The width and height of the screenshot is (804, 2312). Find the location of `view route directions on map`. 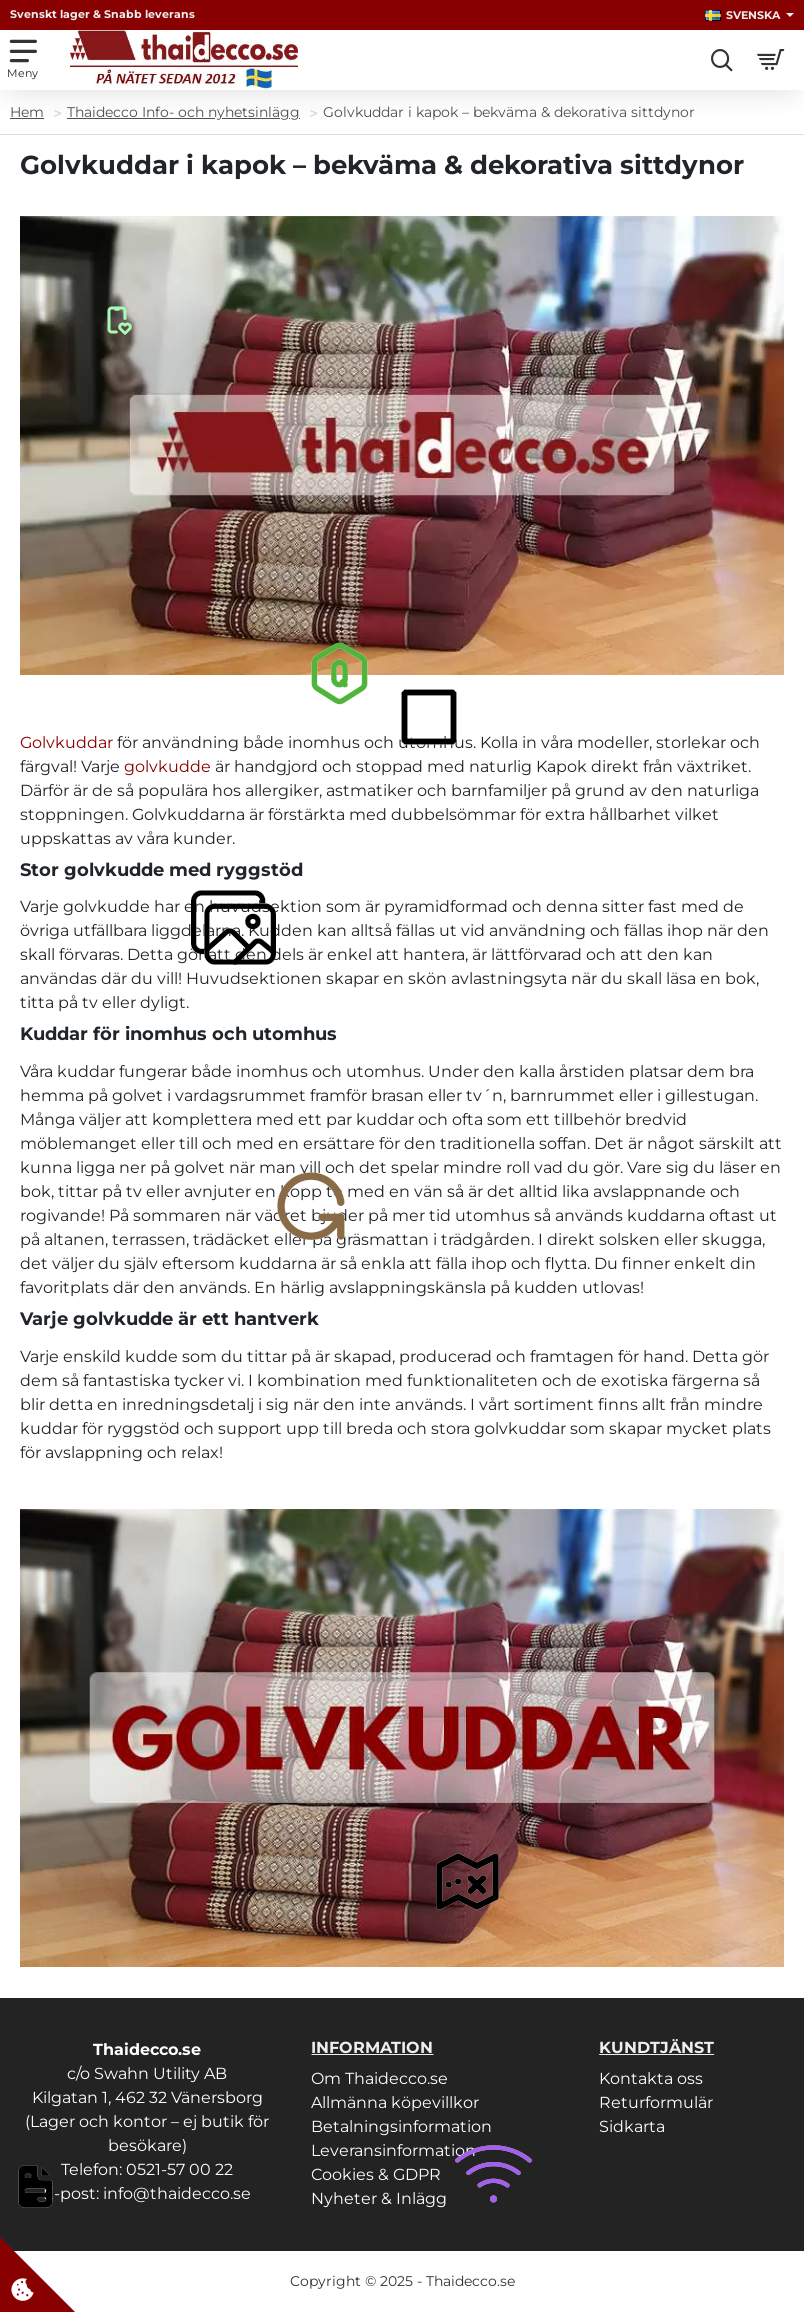

view route directions on map is located at coordinates (467, 1881).